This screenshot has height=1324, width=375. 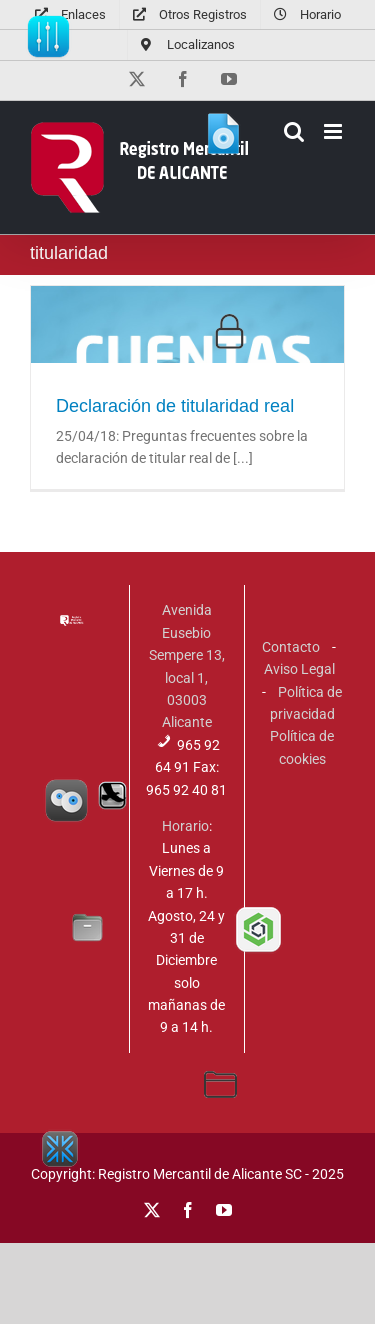 What do you see at coordinates (223, 134) in the screenshot?
I see `an ovf virtual machine configuration file` at bounding box center [223, 134].